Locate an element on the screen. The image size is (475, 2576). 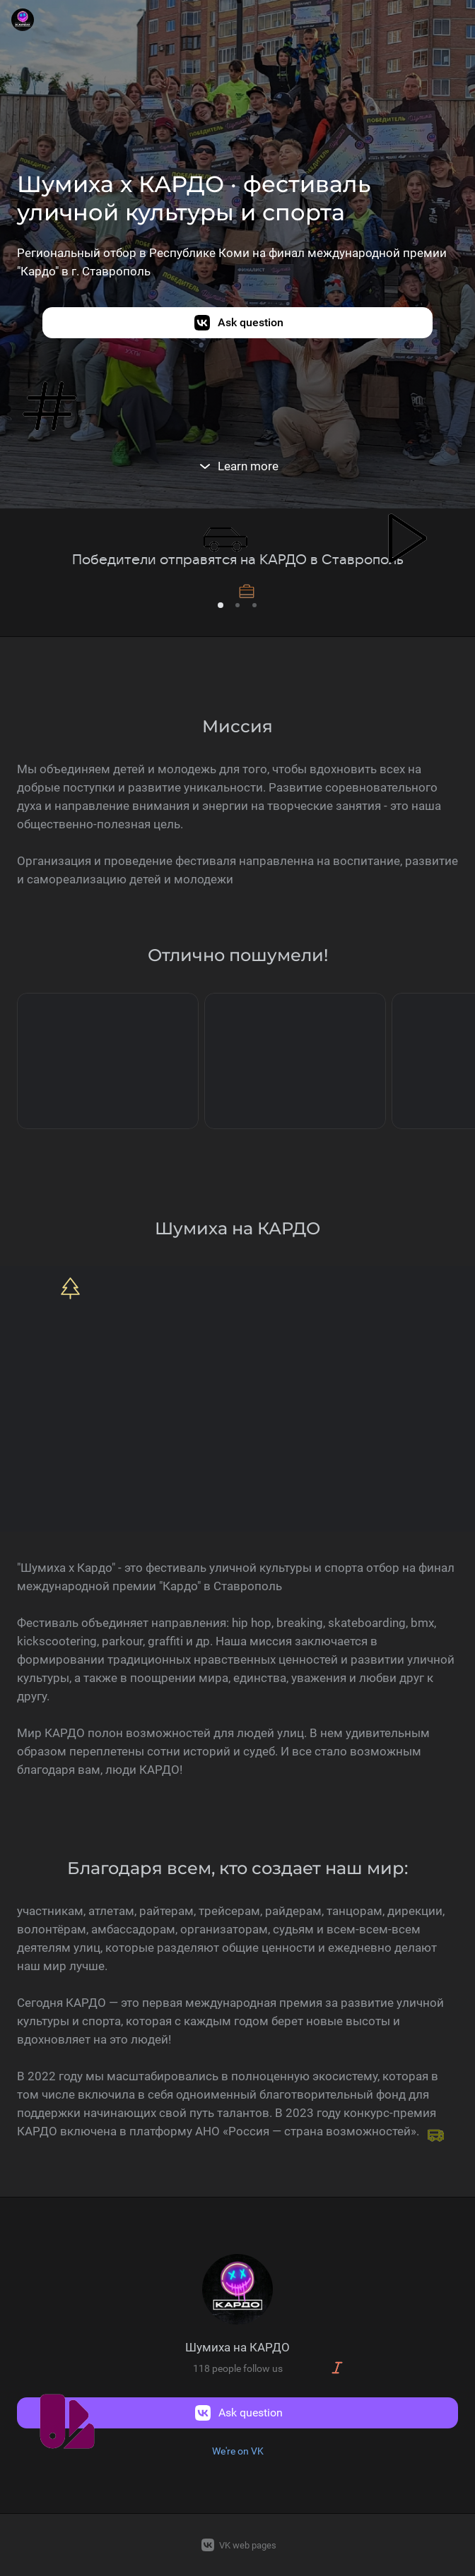
start or resume playback is located at coordinates (408, 537).